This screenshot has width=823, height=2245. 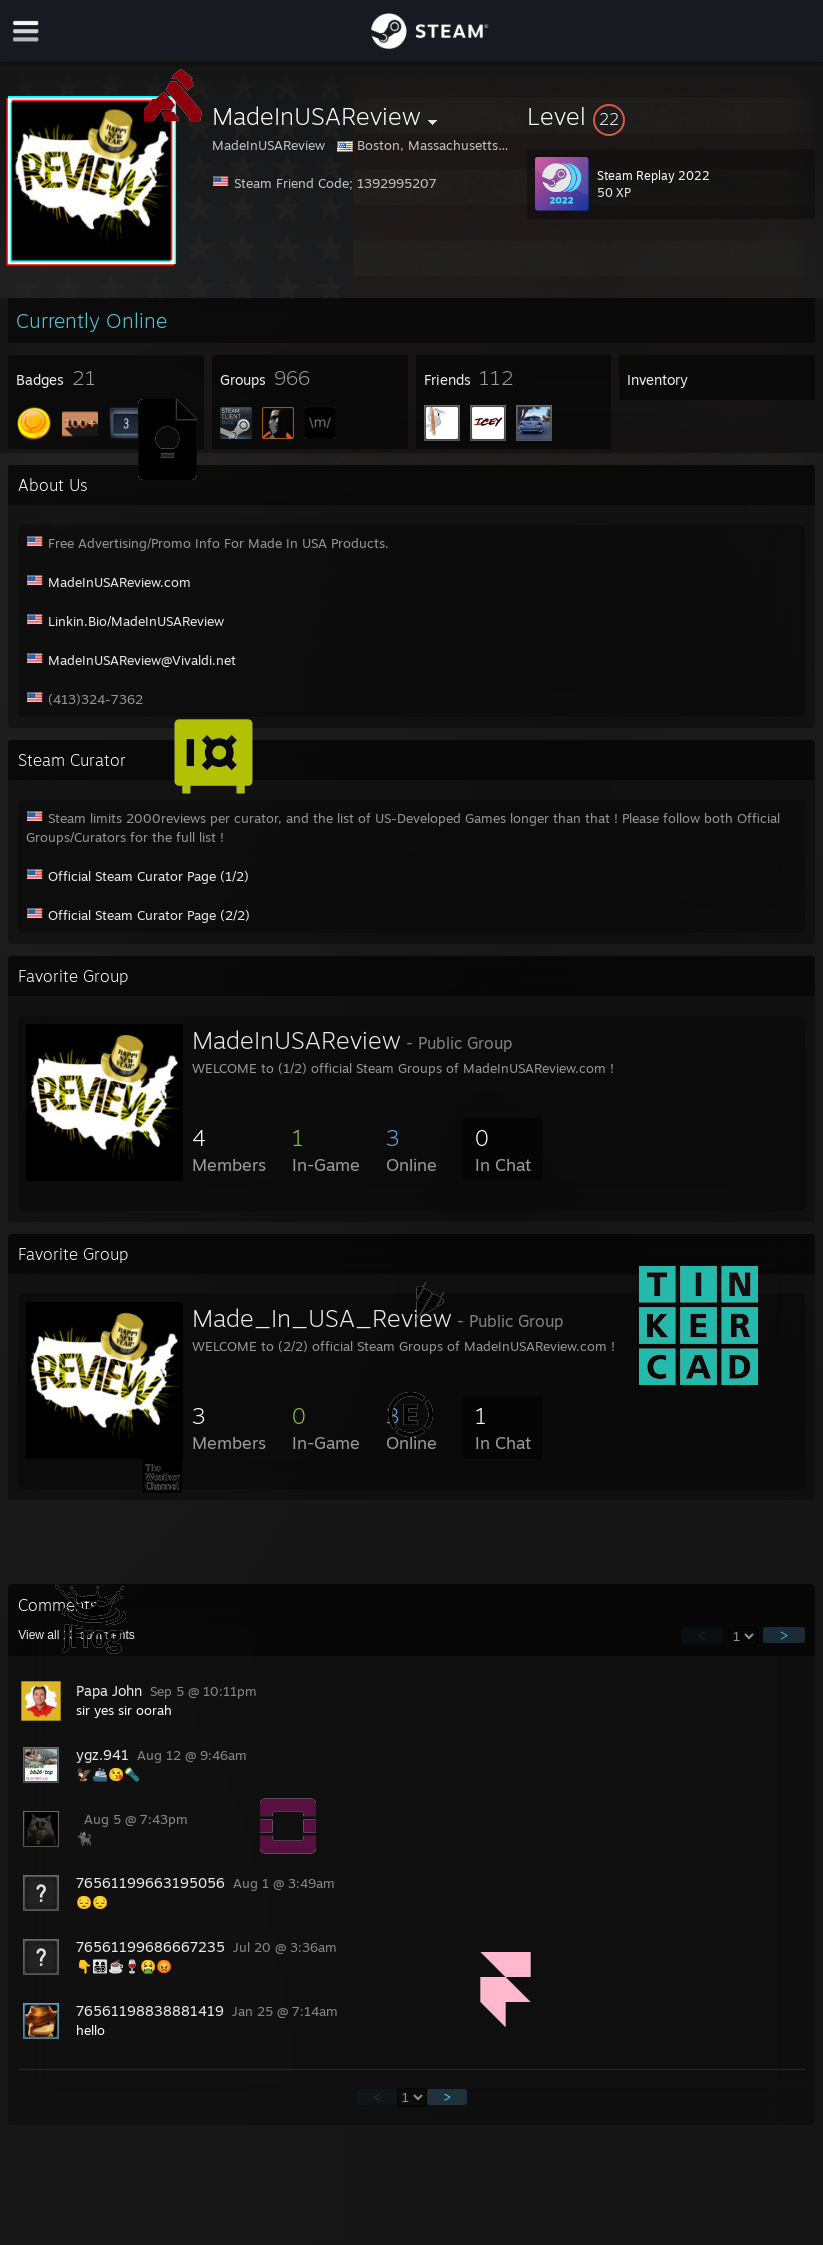 I want to click on open the weather channel app, so click(x=162, y=1473).